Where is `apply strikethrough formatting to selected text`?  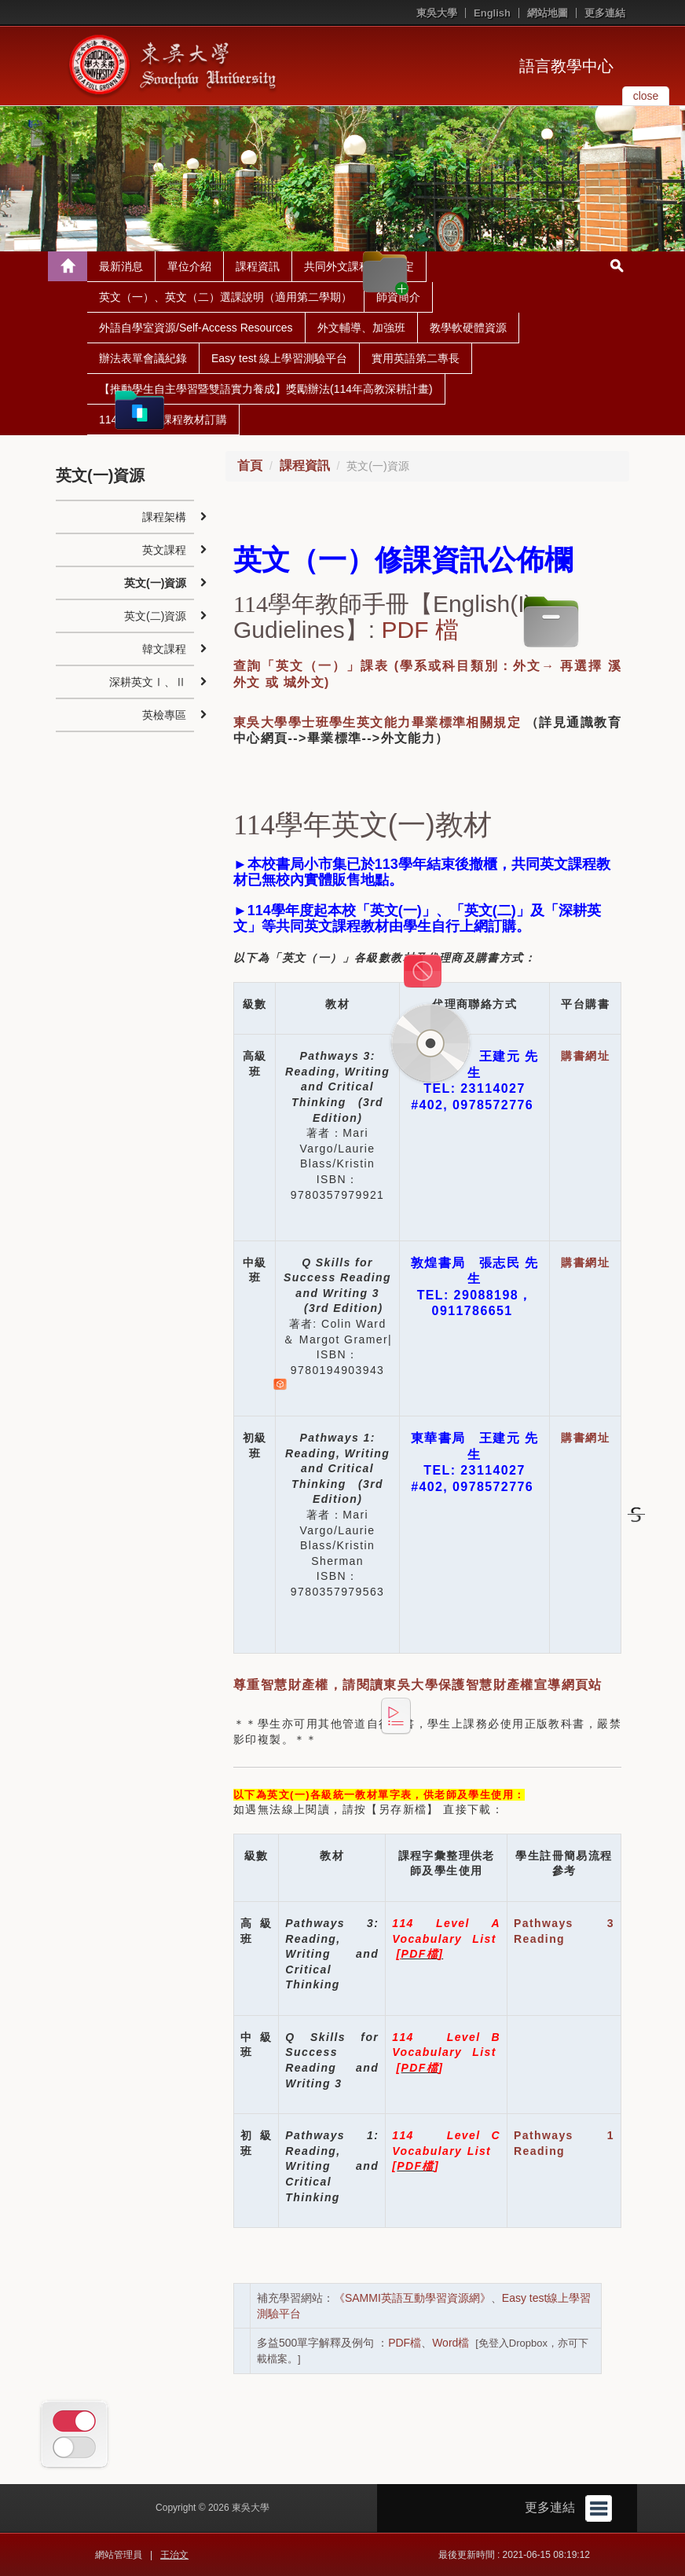
apply strikethrough formatting to selected text is located at coordinates (636, 1515).